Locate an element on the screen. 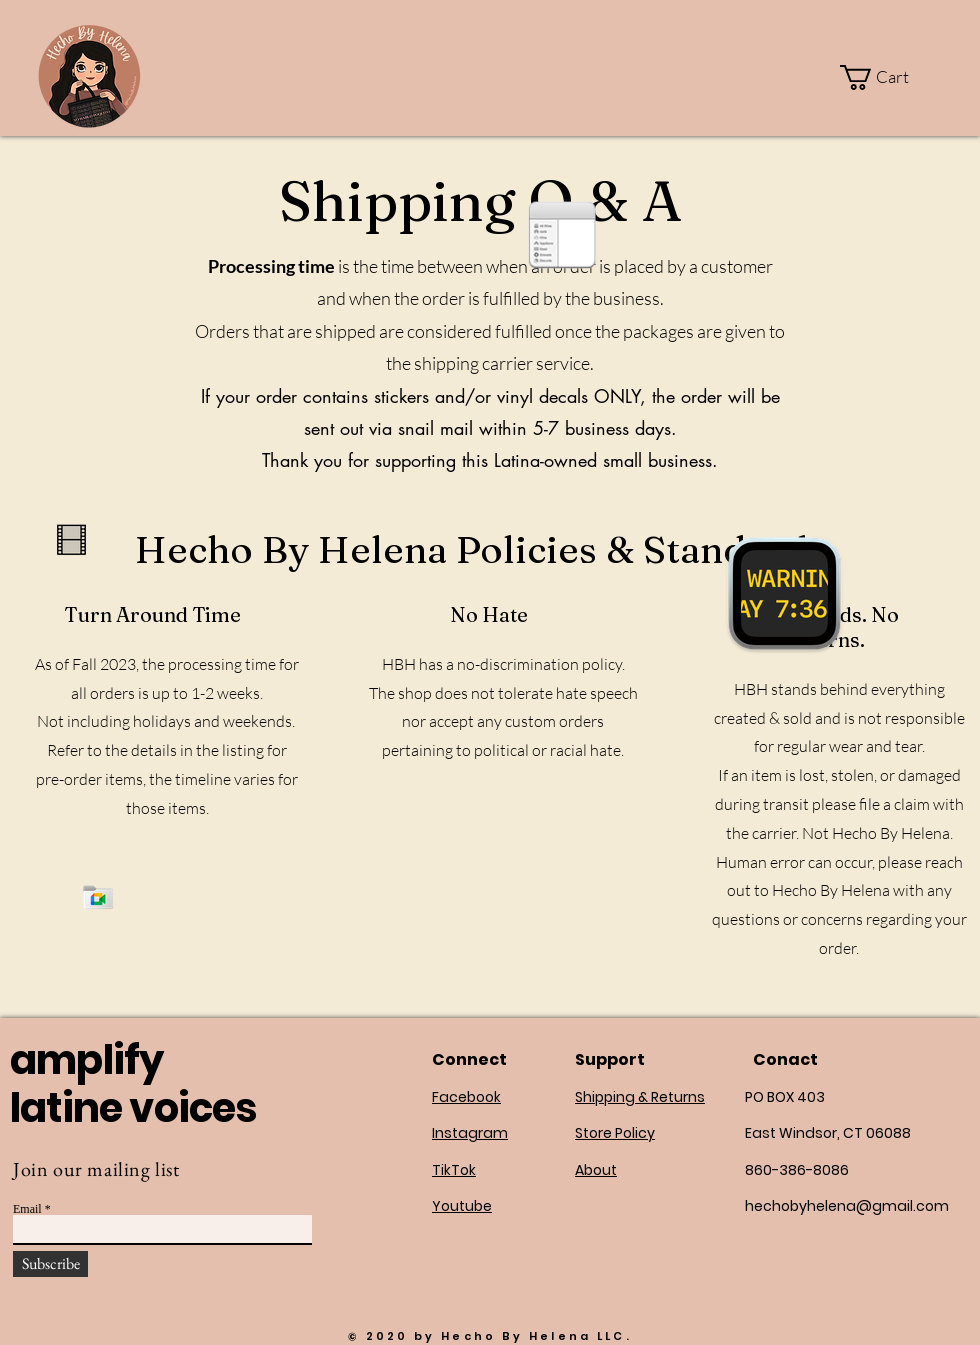  access system preferences from the sidebar is located at coordinates (561, 235).